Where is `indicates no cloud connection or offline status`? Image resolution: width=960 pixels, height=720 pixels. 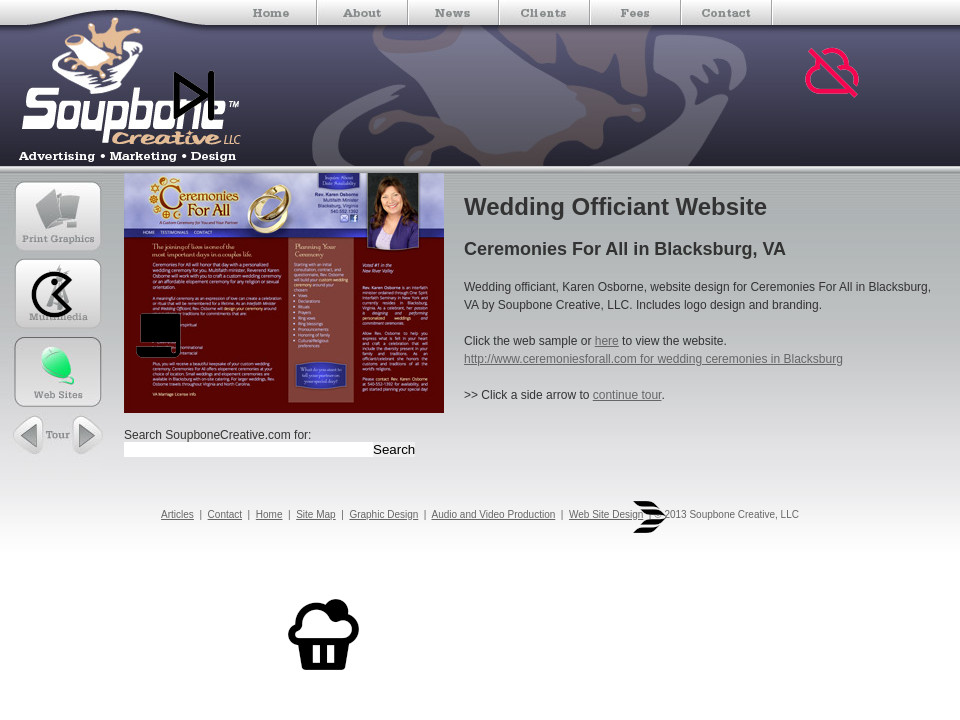 indicates no cloud connection or offline status is located at coordinates (832, 72).